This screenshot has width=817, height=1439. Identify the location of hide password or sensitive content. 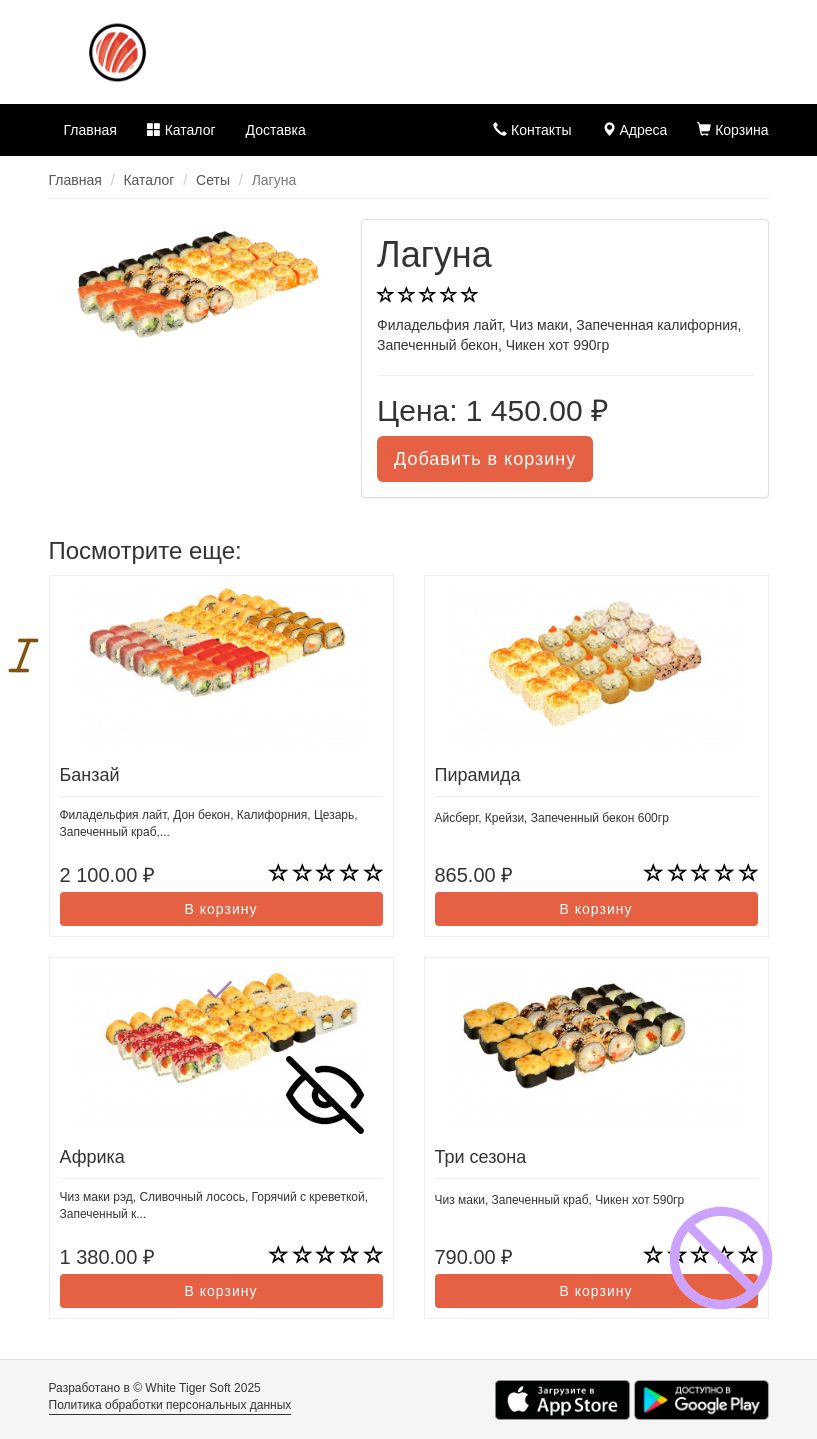
(325, 1095).